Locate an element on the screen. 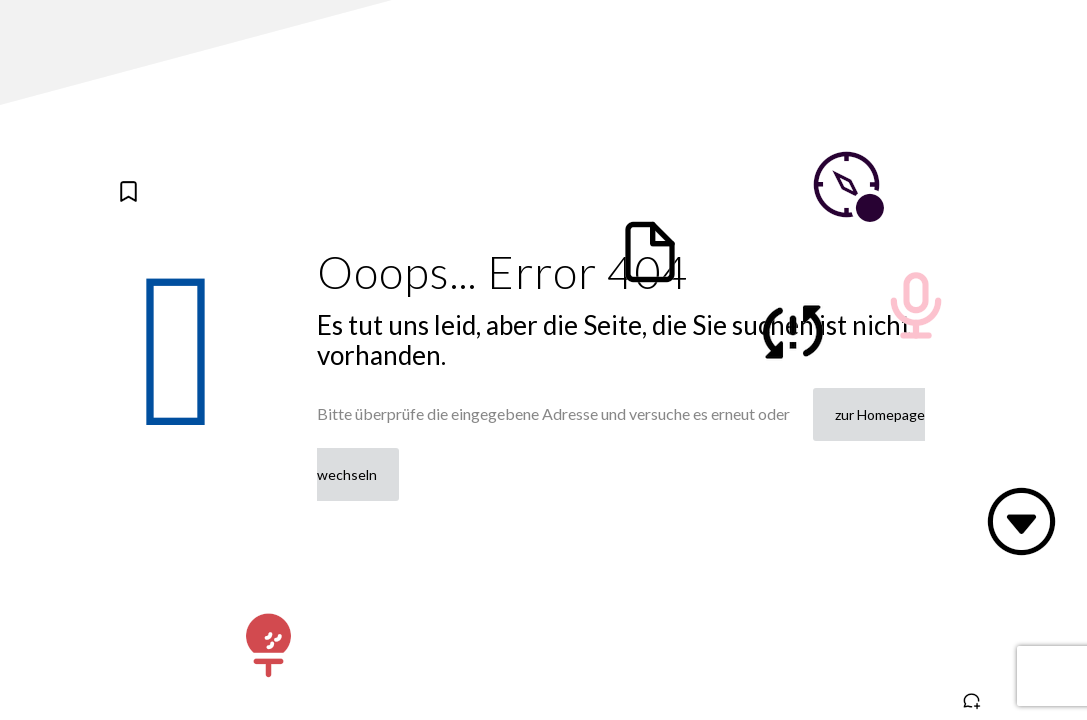 The image size is (1087, 720). access golf or sports-related features is located at coordinates (268, 643).